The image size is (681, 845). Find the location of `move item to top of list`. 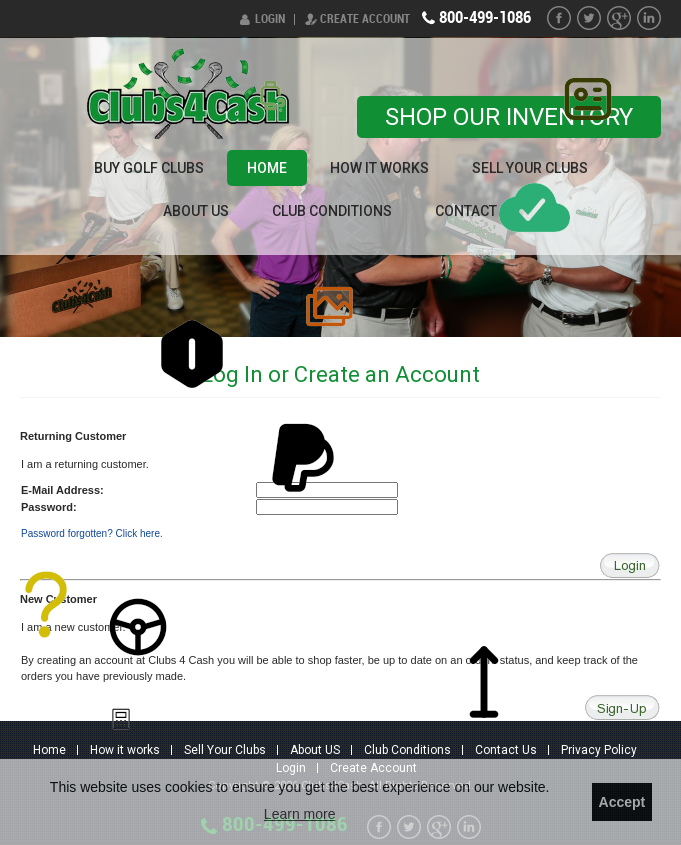

move item to top of list is located at coordinates (484, 682).